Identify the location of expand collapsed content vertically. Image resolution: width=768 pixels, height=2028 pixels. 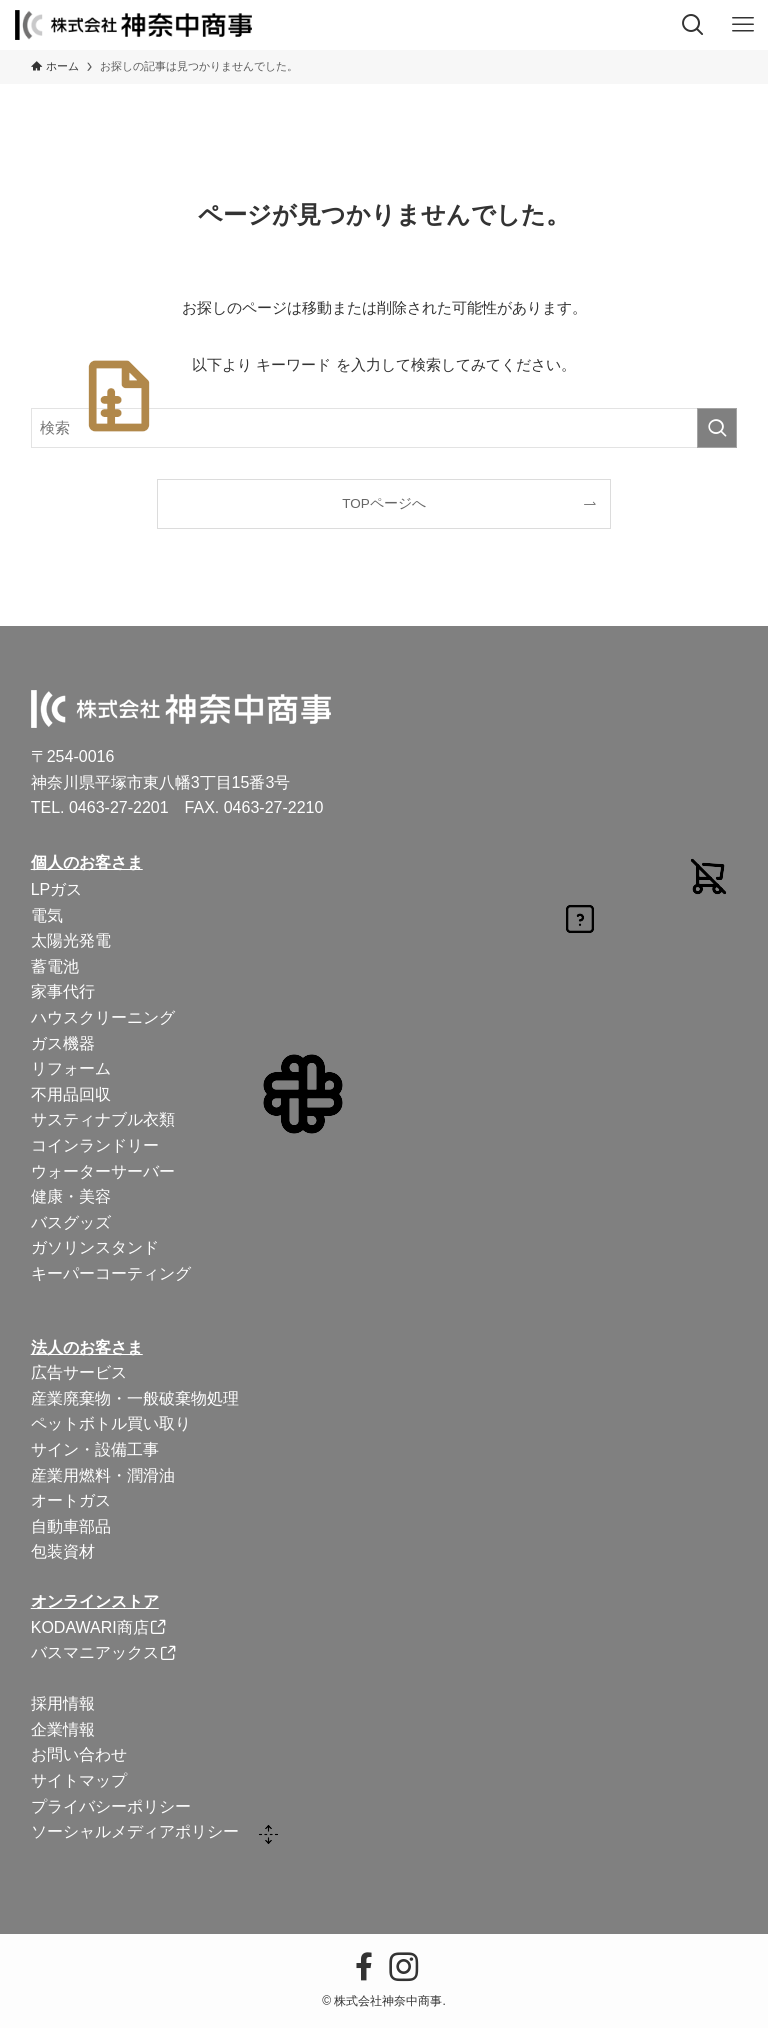
(268, 1834).